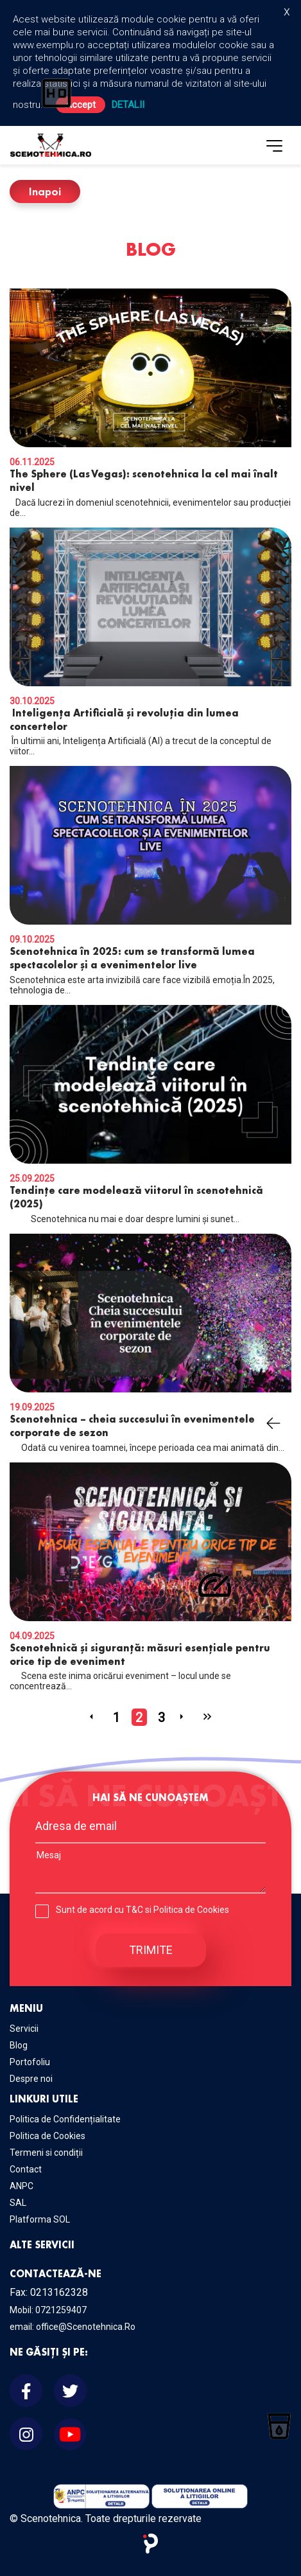 The height and width of the screenshot is (2576, 301). Describe the element at coordinates (214, 1586) in the screenshot. I see `view performance or speed metrics` at that location.